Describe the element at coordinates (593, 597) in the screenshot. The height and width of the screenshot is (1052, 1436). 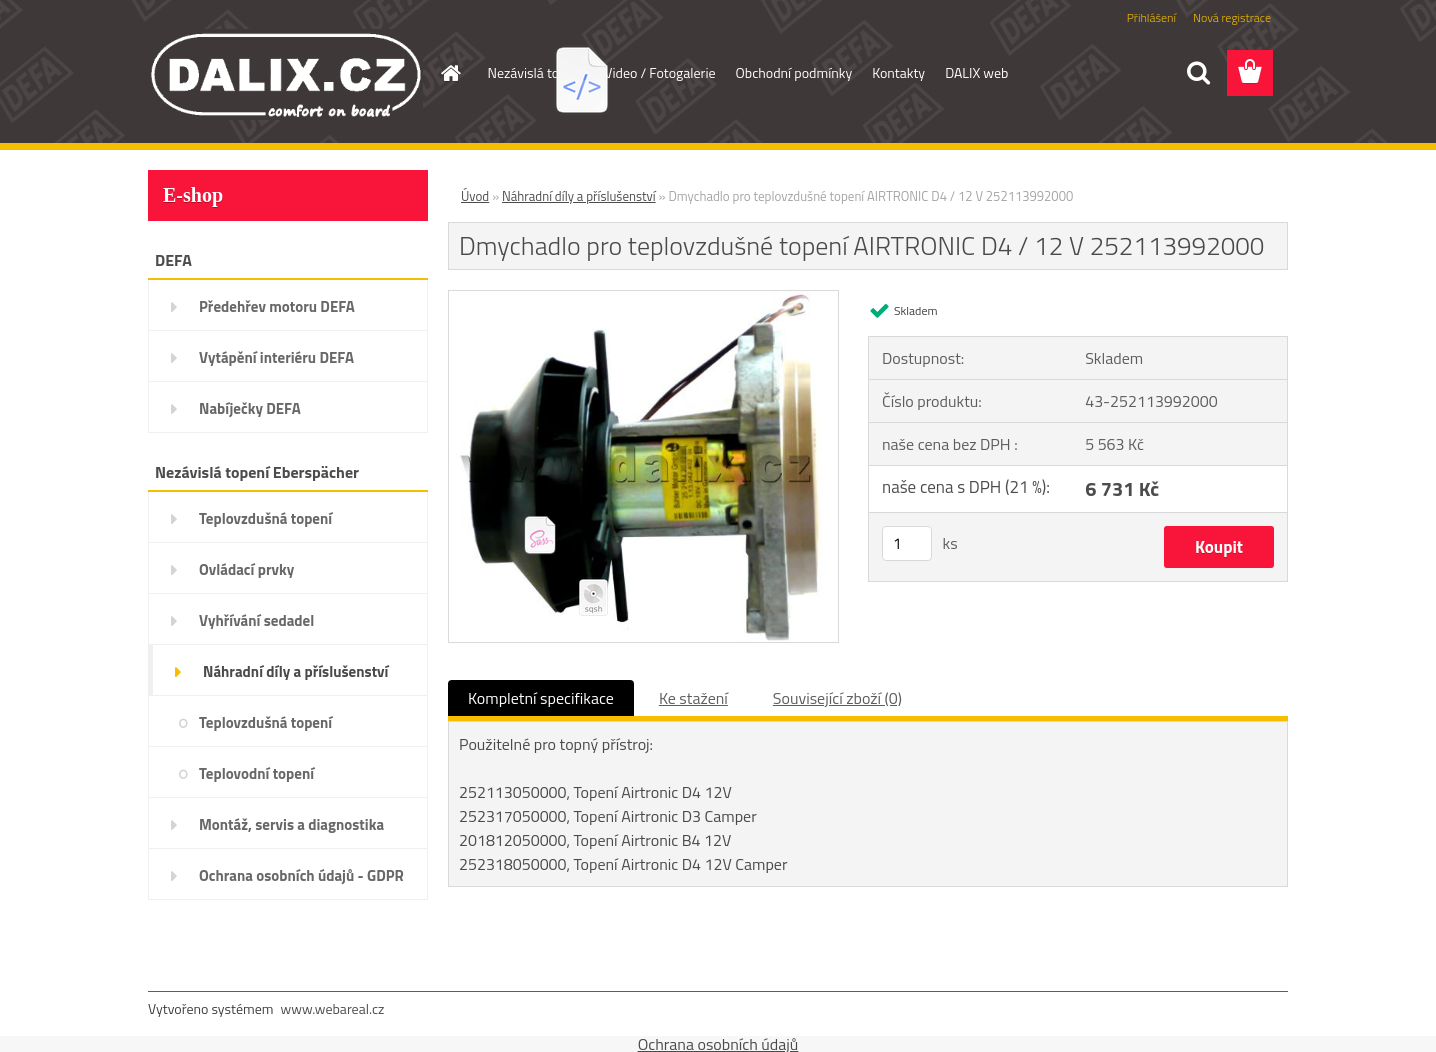
I see `a squashfs compressed filesystem archive file` at that location.